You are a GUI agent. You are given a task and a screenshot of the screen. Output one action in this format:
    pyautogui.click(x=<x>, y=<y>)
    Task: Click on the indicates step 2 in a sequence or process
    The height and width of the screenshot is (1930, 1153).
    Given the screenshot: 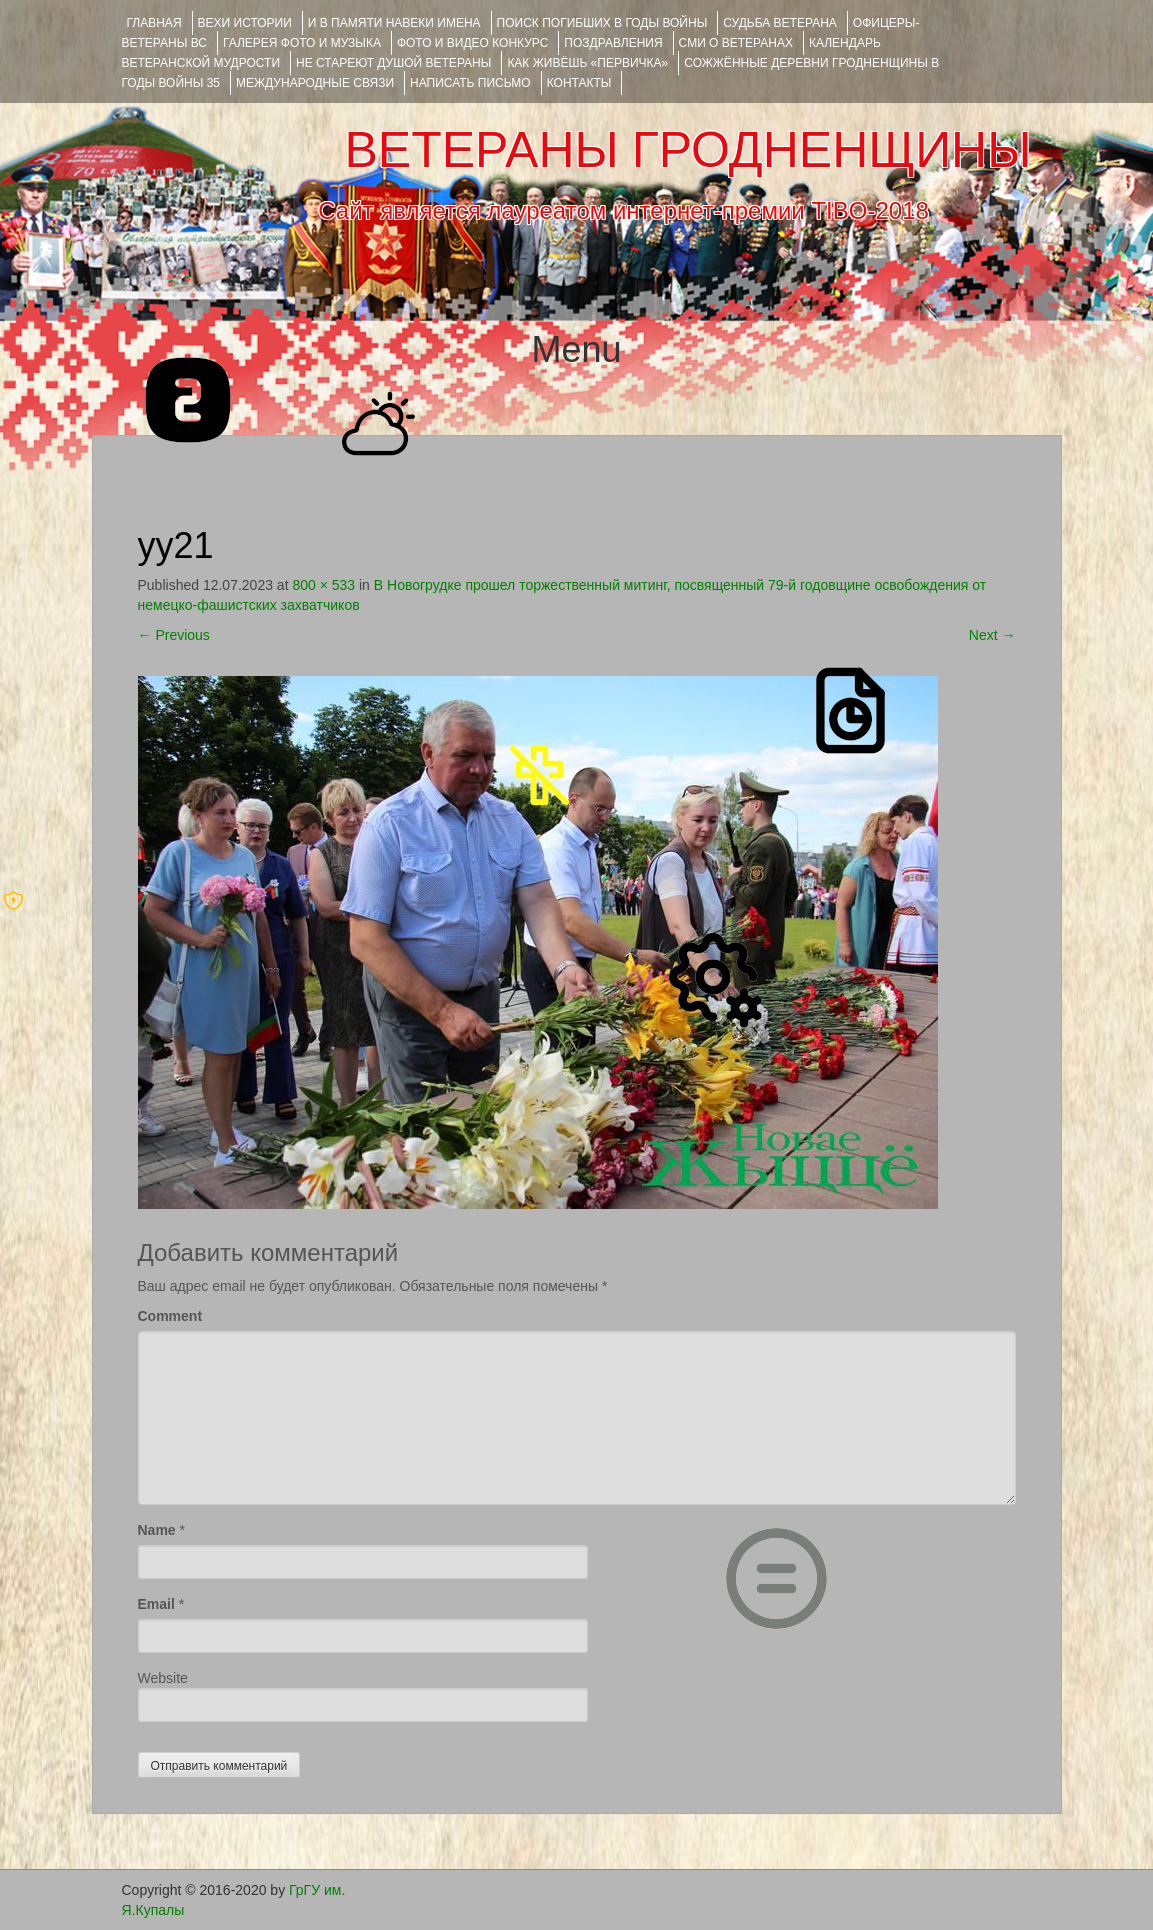 What is the action you would take?
    pyautogui.click(x=188, y=400)
    